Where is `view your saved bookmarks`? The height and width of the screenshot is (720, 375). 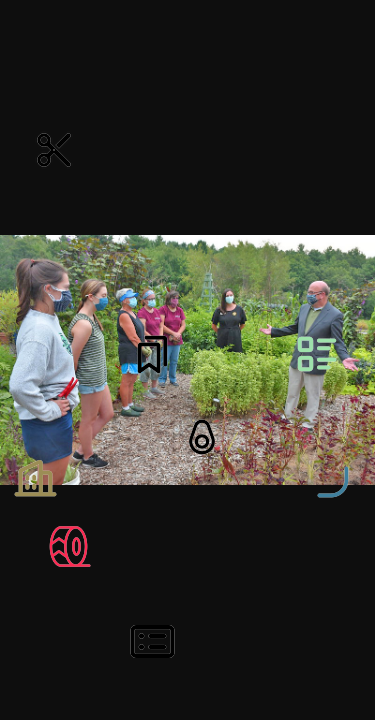 view your saved bookmarks is located at coordinates (152, 354).